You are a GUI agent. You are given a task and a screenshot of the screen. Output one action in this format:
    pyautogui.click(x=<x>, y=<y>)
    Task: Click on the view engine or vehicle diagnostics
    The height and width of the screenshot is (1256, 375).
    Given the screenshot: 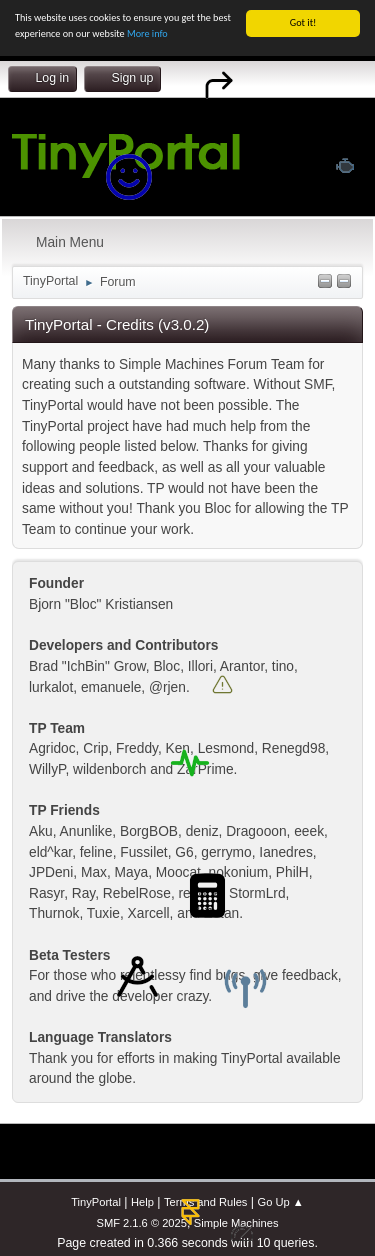 What is the action you would take?
    pyautogui.click(x=345, y=166)
    